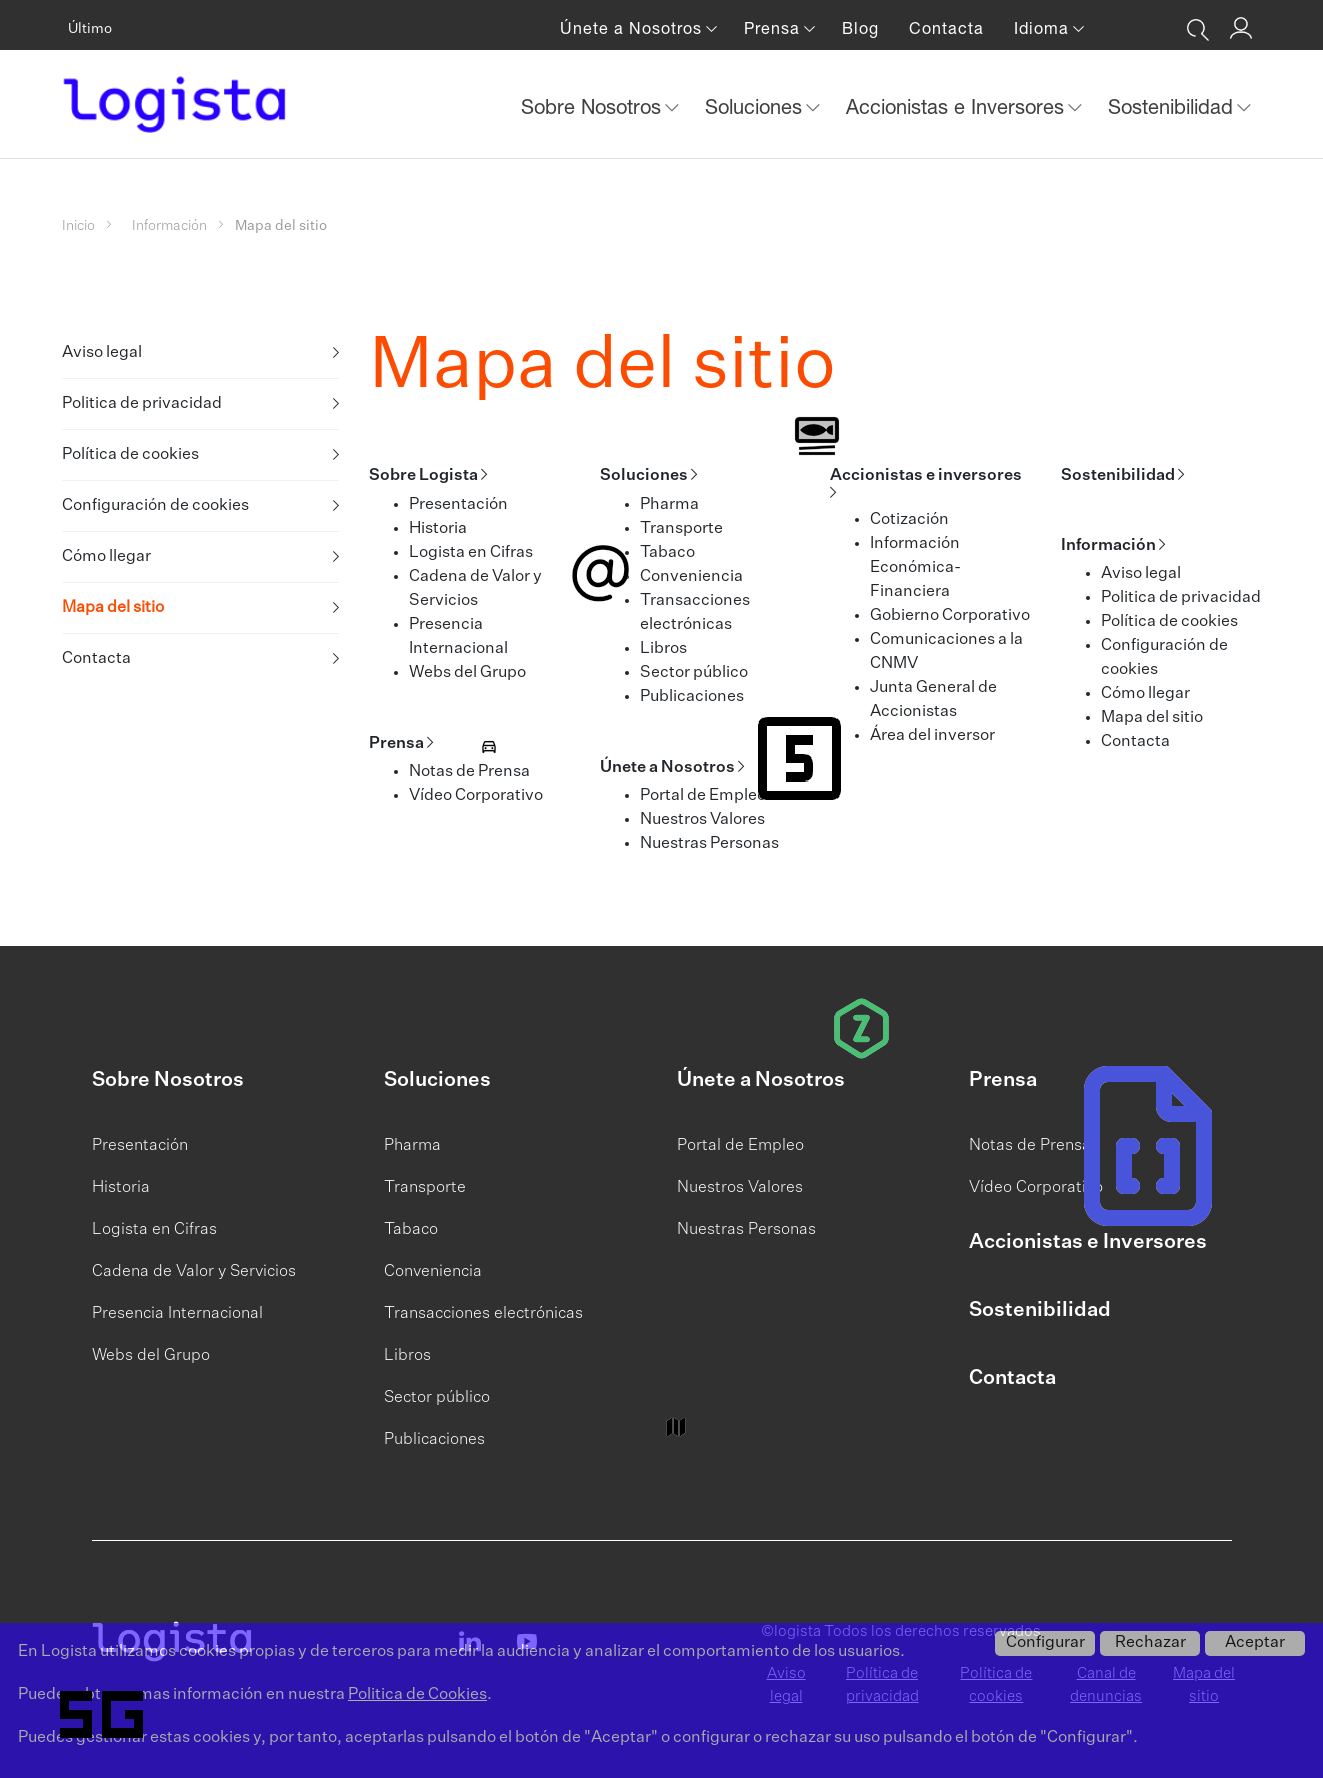 Image resolution: width=1323 pixels, height=1778 pixels. What do you see at coordinates (101, 1714) in the screenshot?
I see `indicates 5G network connectivity status` at bounding box center [101, 1714].